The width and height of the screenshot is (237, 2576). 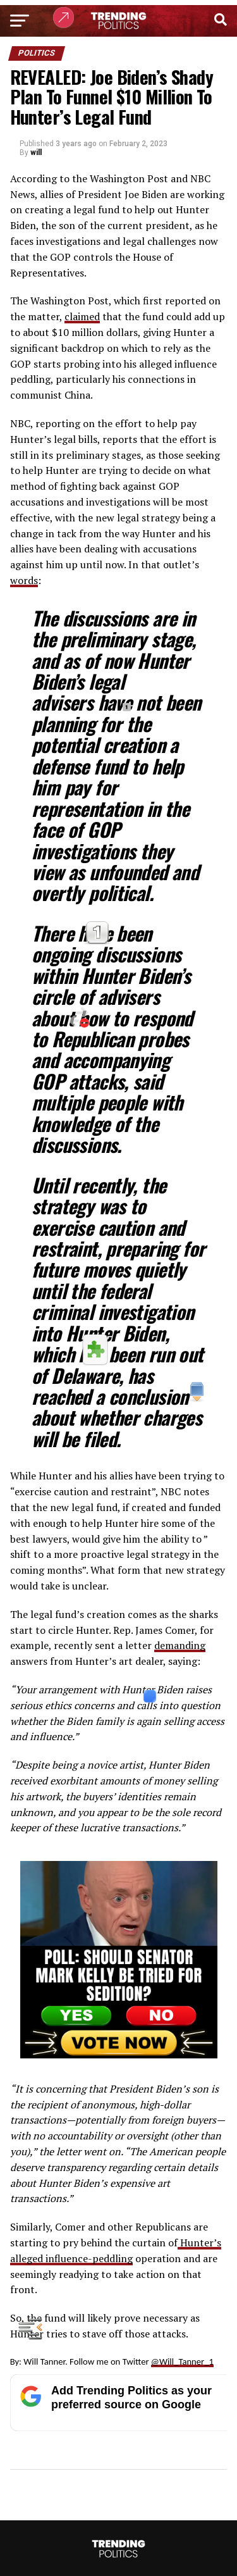 What do you see at coordinates (95, 1349) in the screenshot?
I see `firefox browser extension or add-on installer file` at bounding box center [95, 1349].